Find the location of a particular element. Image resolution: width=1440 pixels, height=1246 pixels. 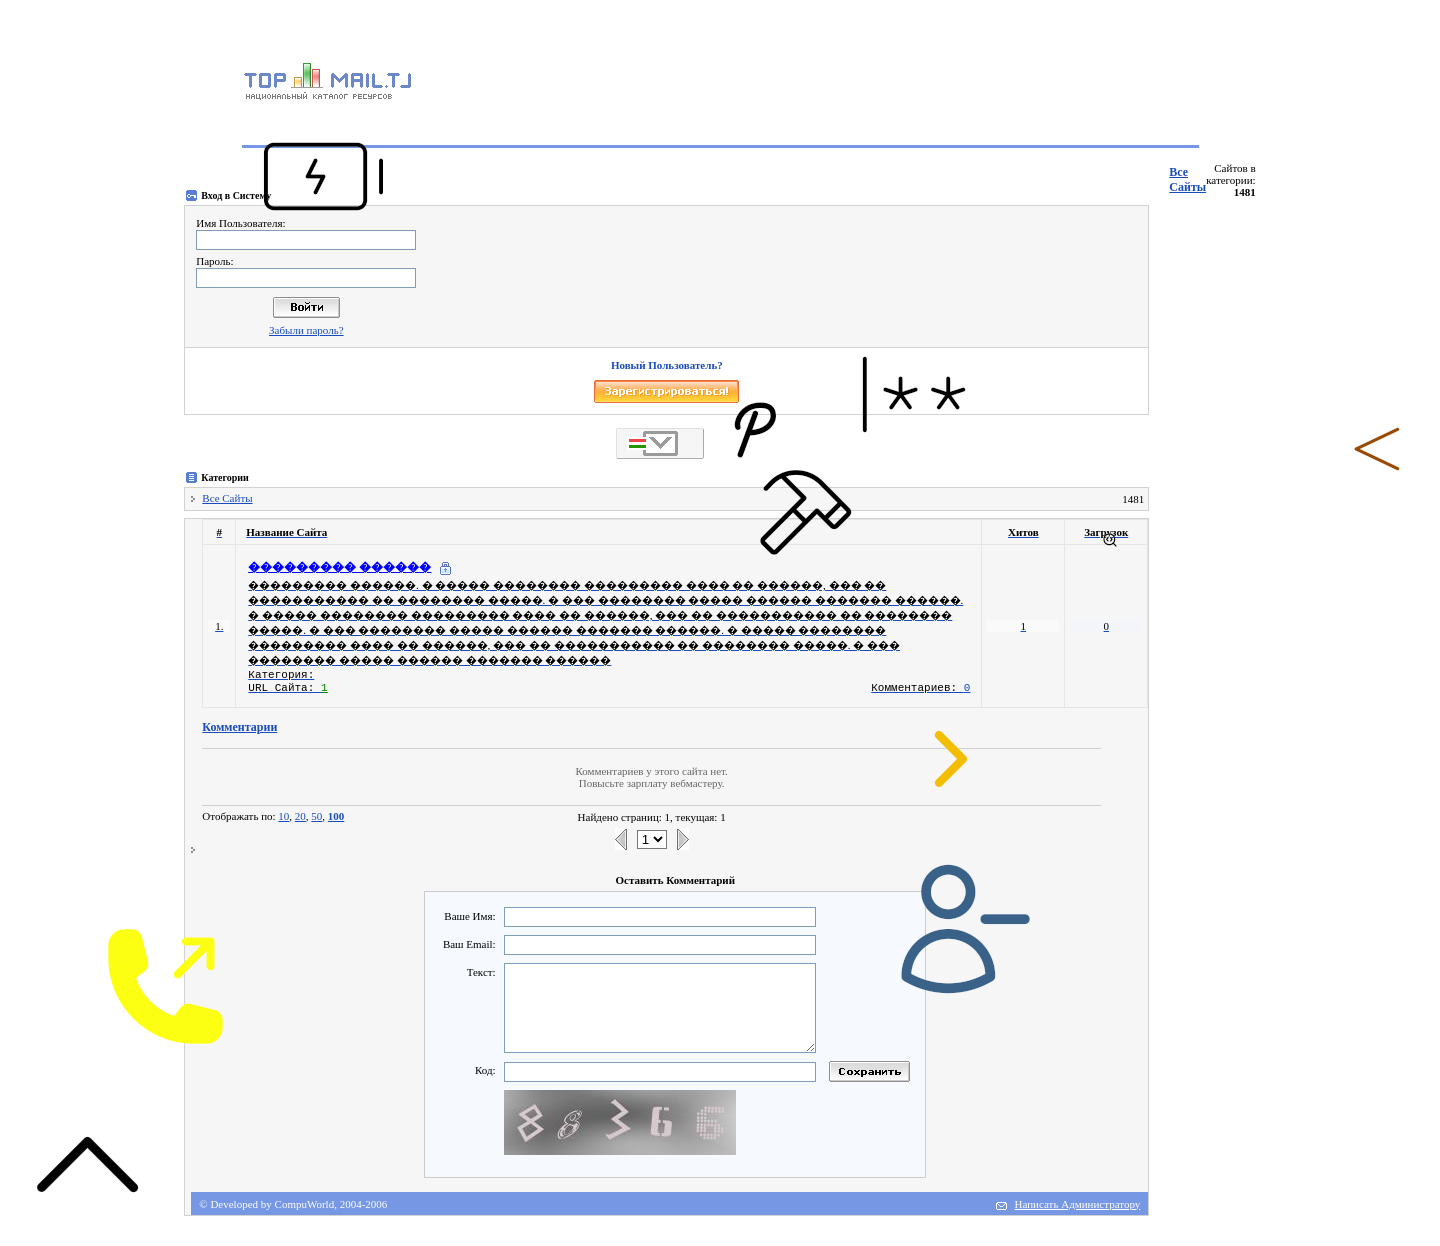

collapse or minimize a section is located at coordinates (87, 1164).